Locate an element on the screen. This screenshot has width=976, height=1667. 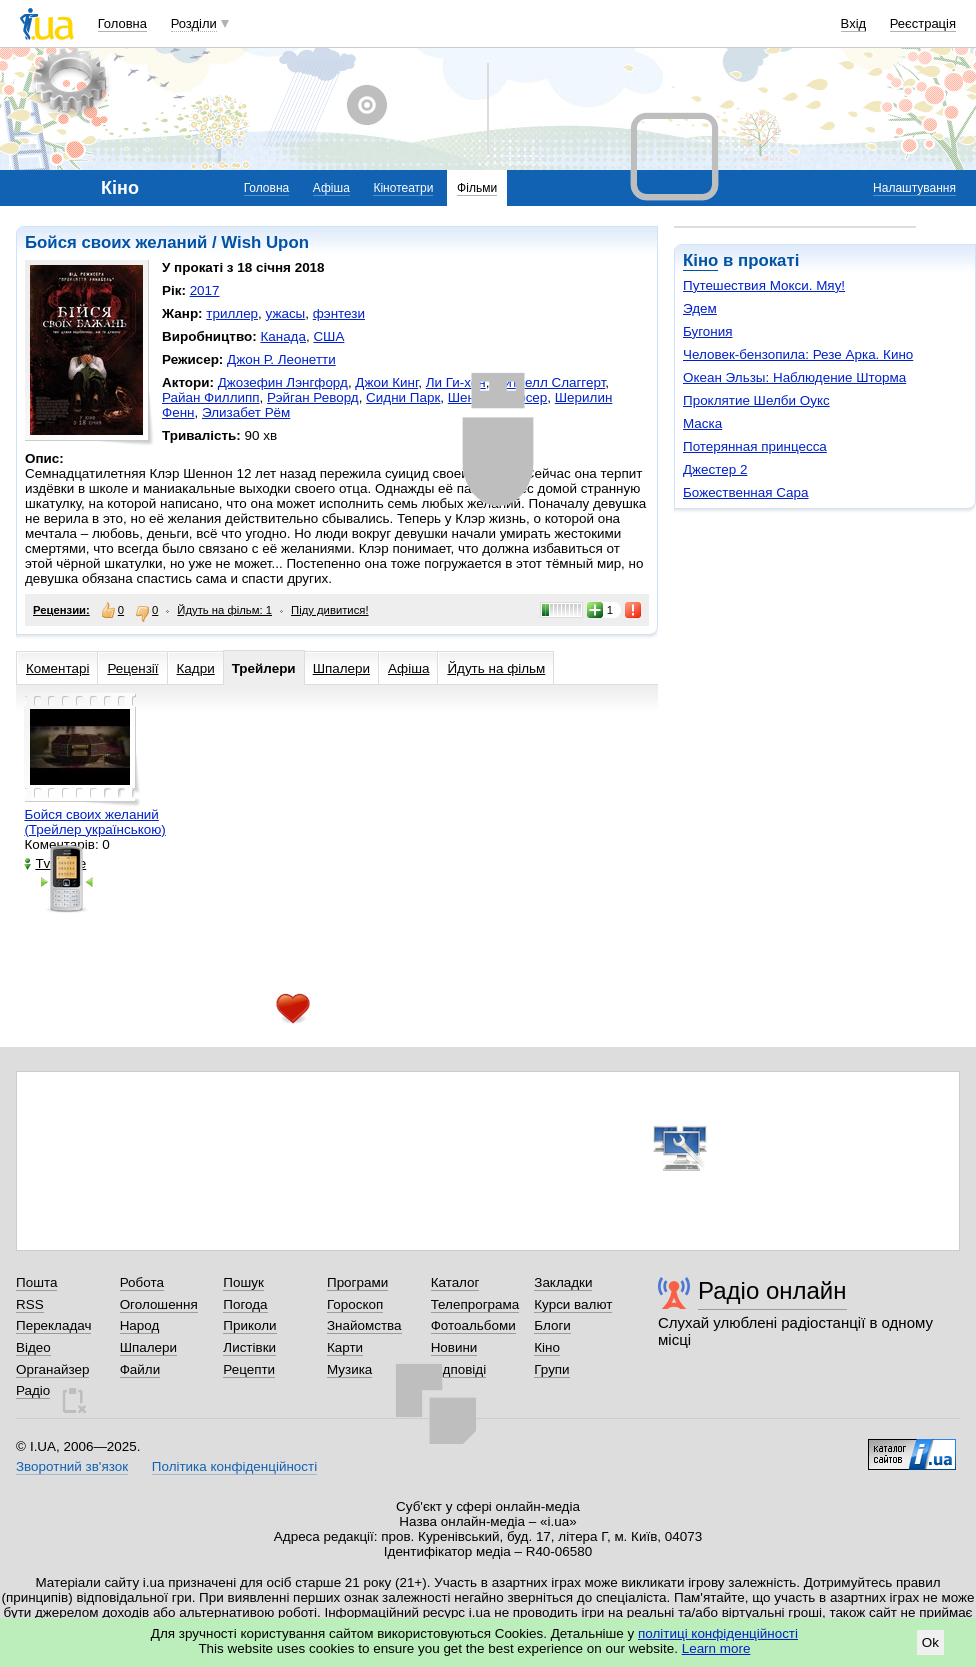
access network and connection settings is located at coordinates (680, 1148).